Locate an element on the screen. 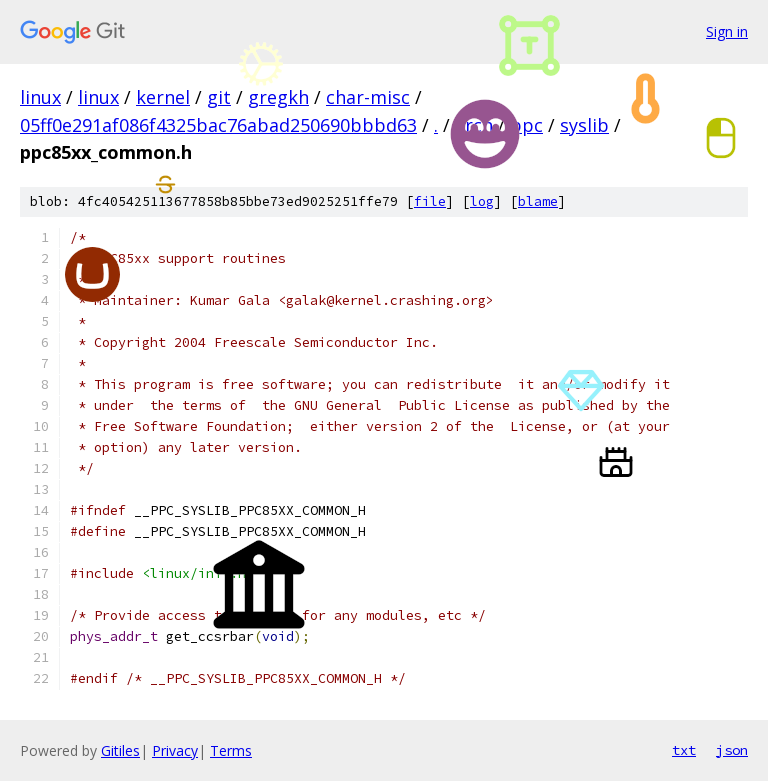  resize text or adjust font size is located at coordinates (529, 45).